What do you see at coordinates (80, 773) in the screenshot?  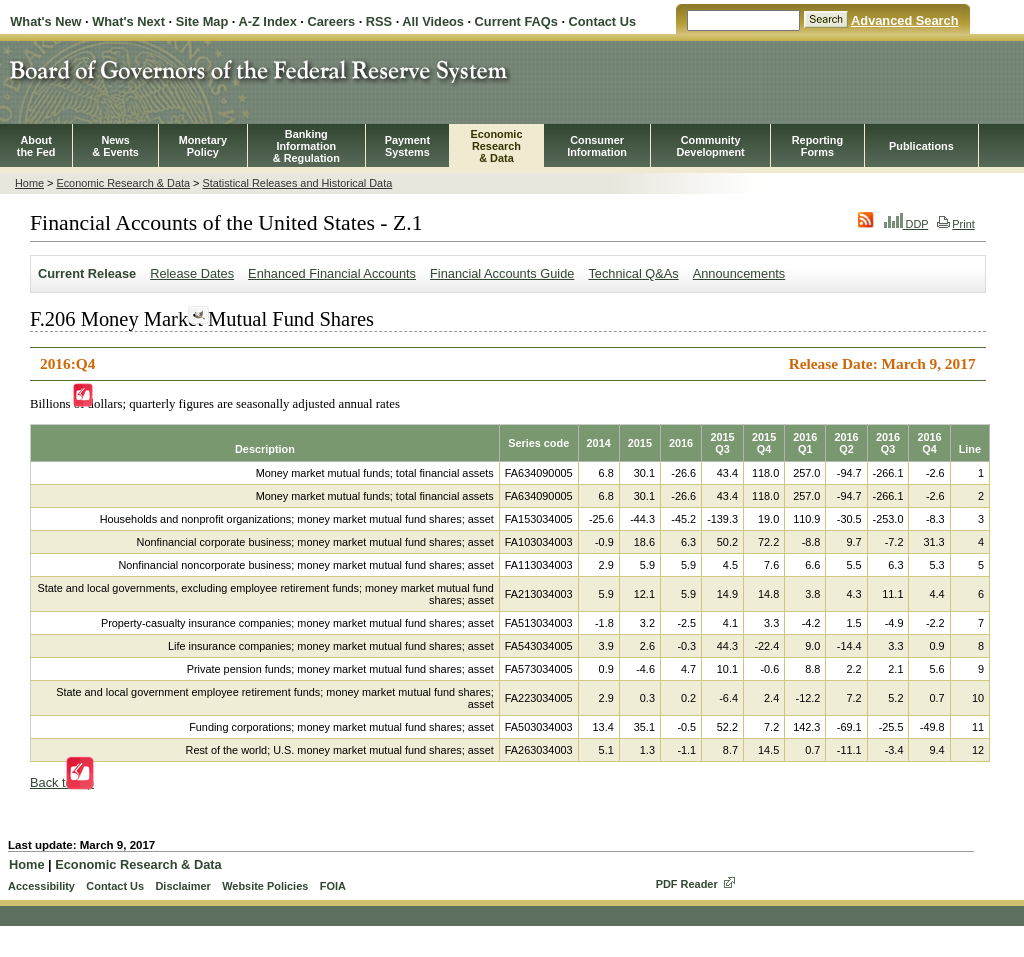 I see `postscript document file type indicator` at bounding box center [80, 773].